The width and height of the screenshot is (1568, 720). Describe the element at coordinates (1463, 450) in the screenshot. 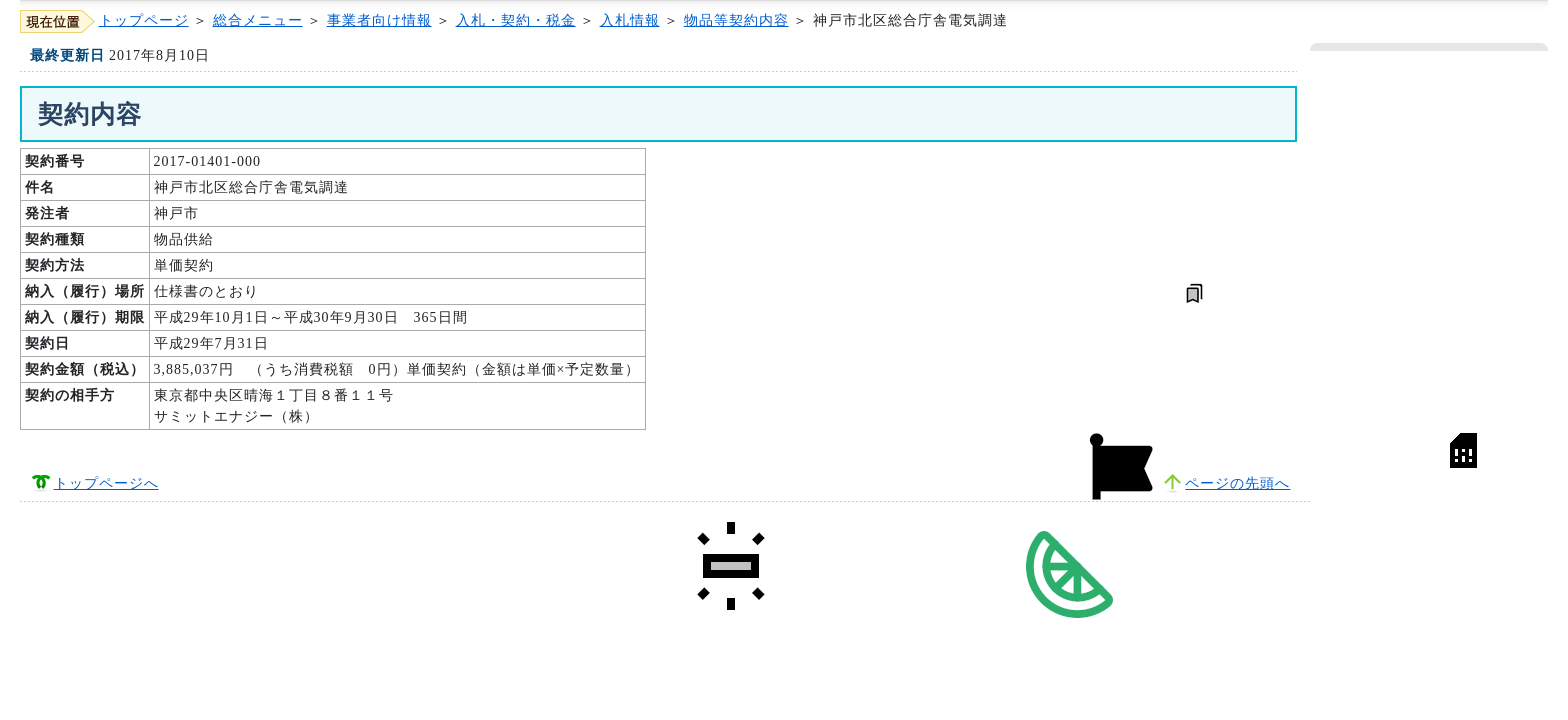

I see `view sim card information` at that location.